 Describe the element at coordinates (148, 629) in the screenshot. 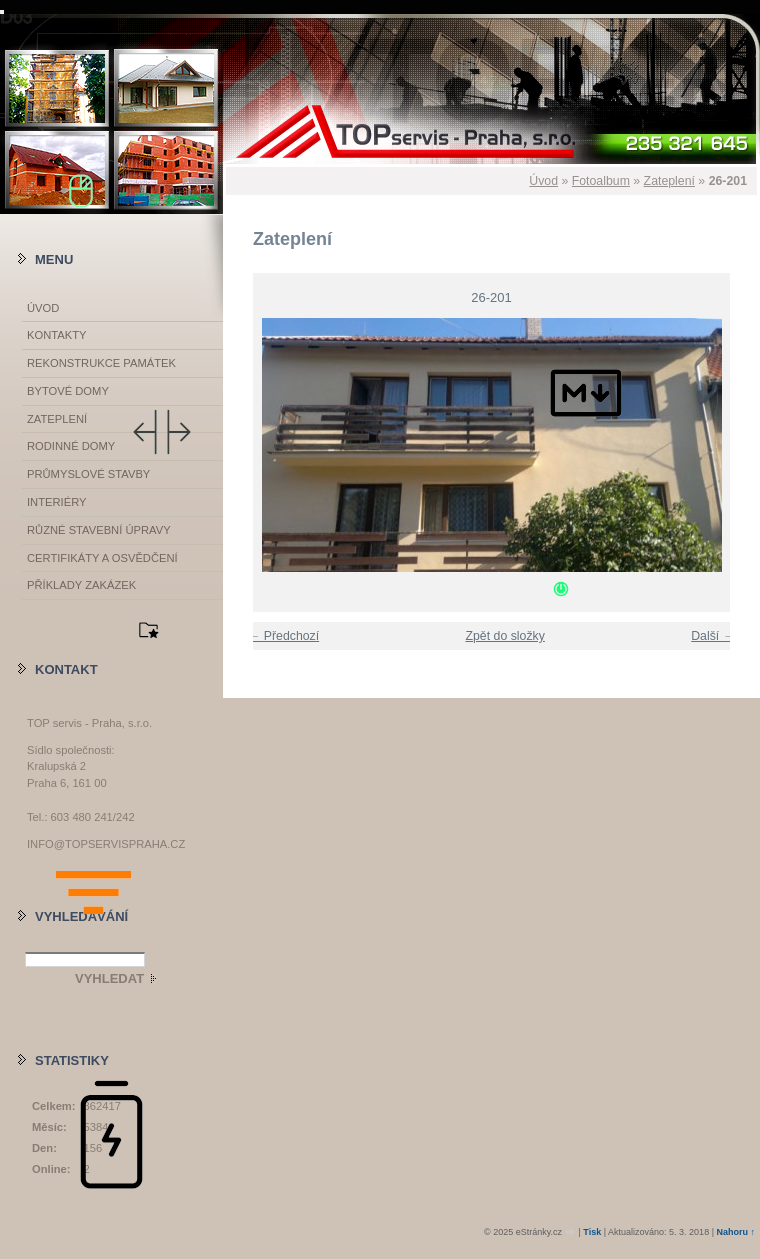

I see `access your starred or favorite files` at that location.